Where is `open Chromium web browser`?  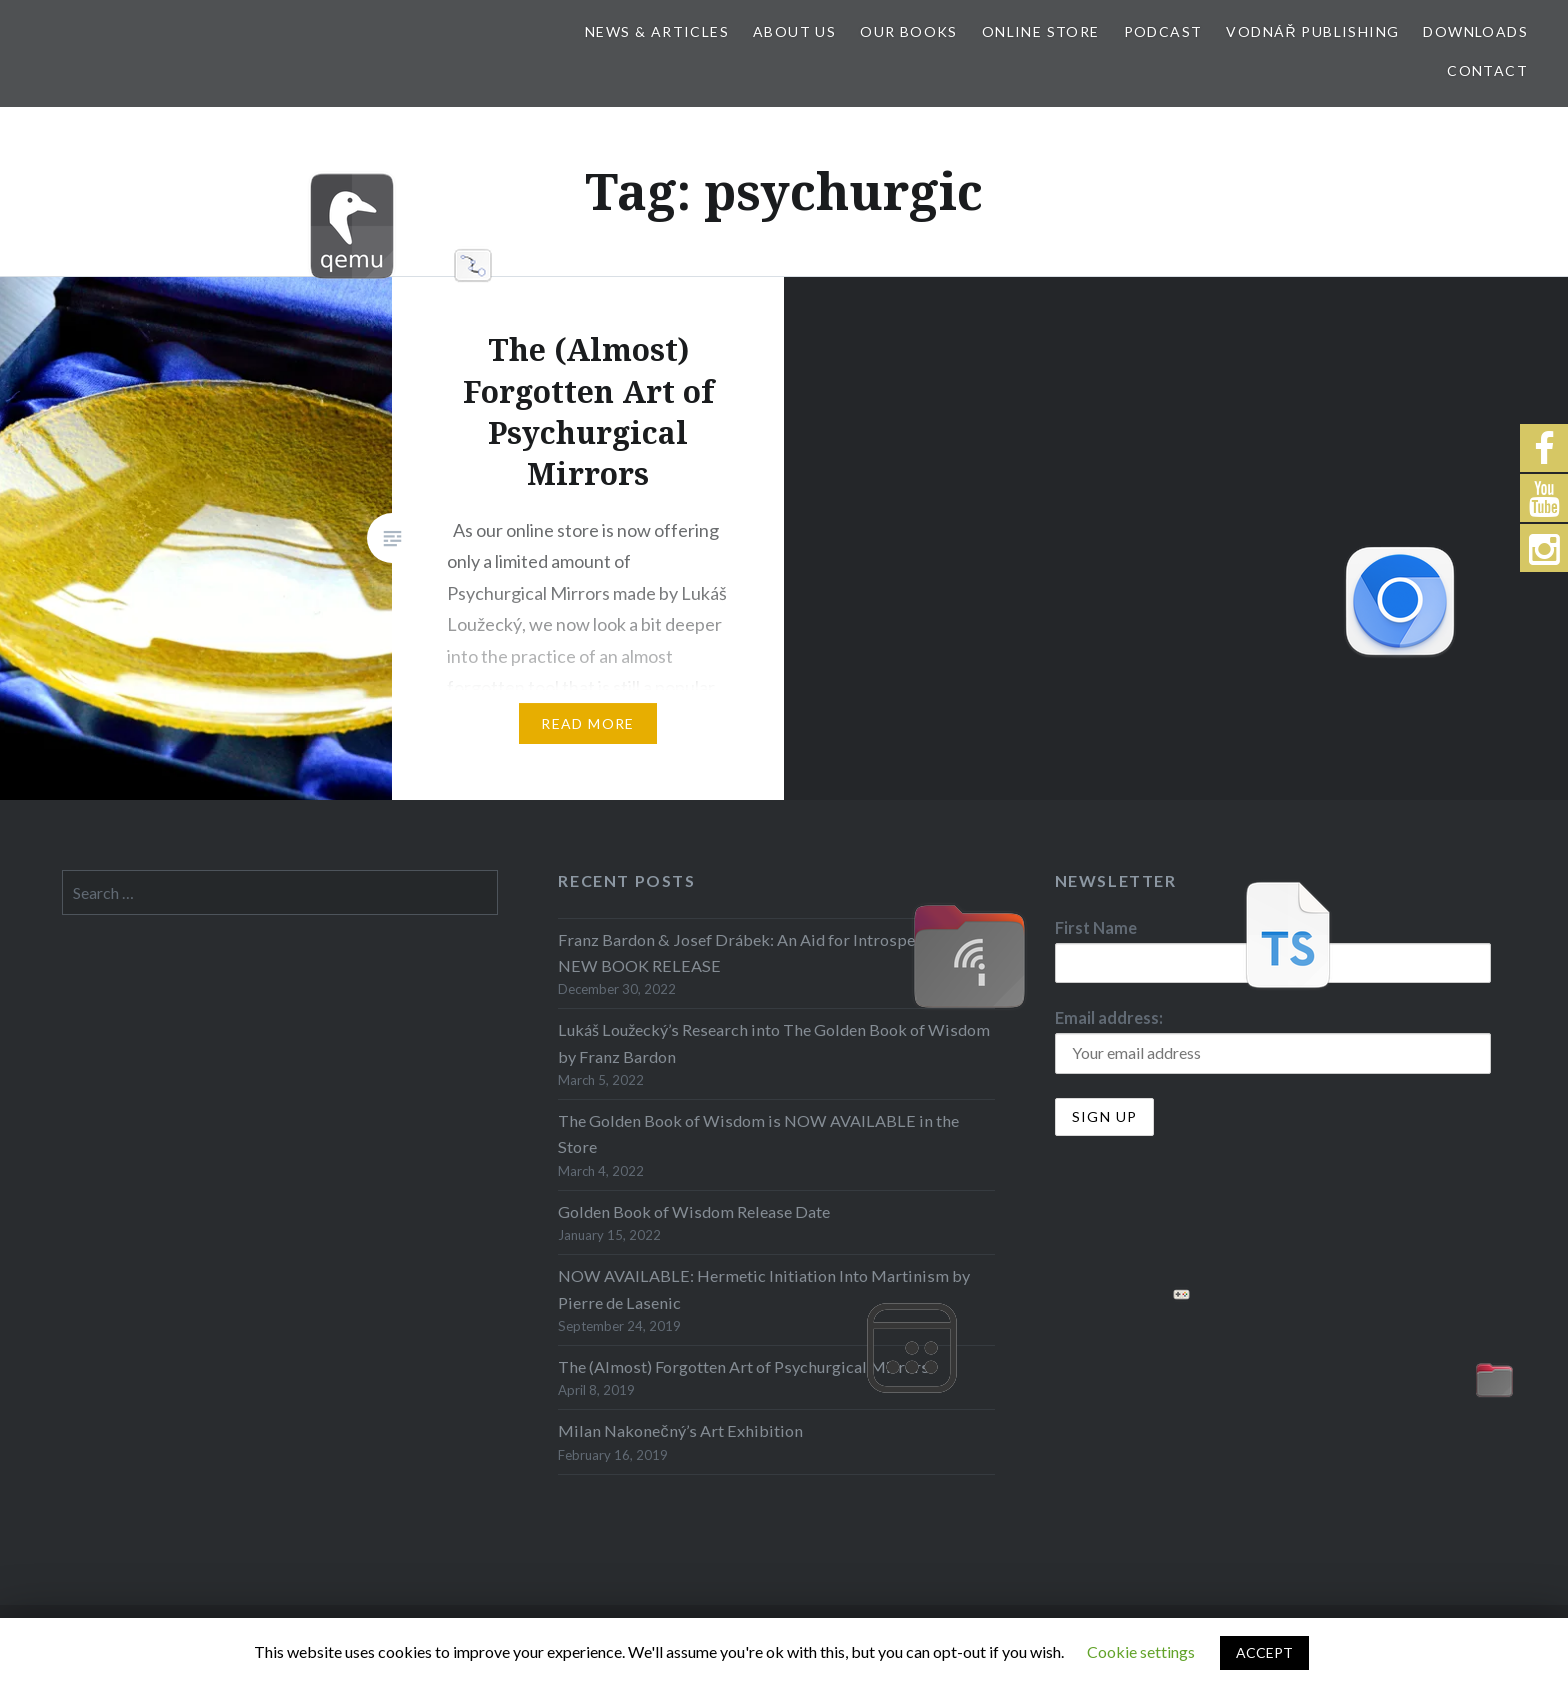 open Chromium web browser is located at coordinates (1400, 601).